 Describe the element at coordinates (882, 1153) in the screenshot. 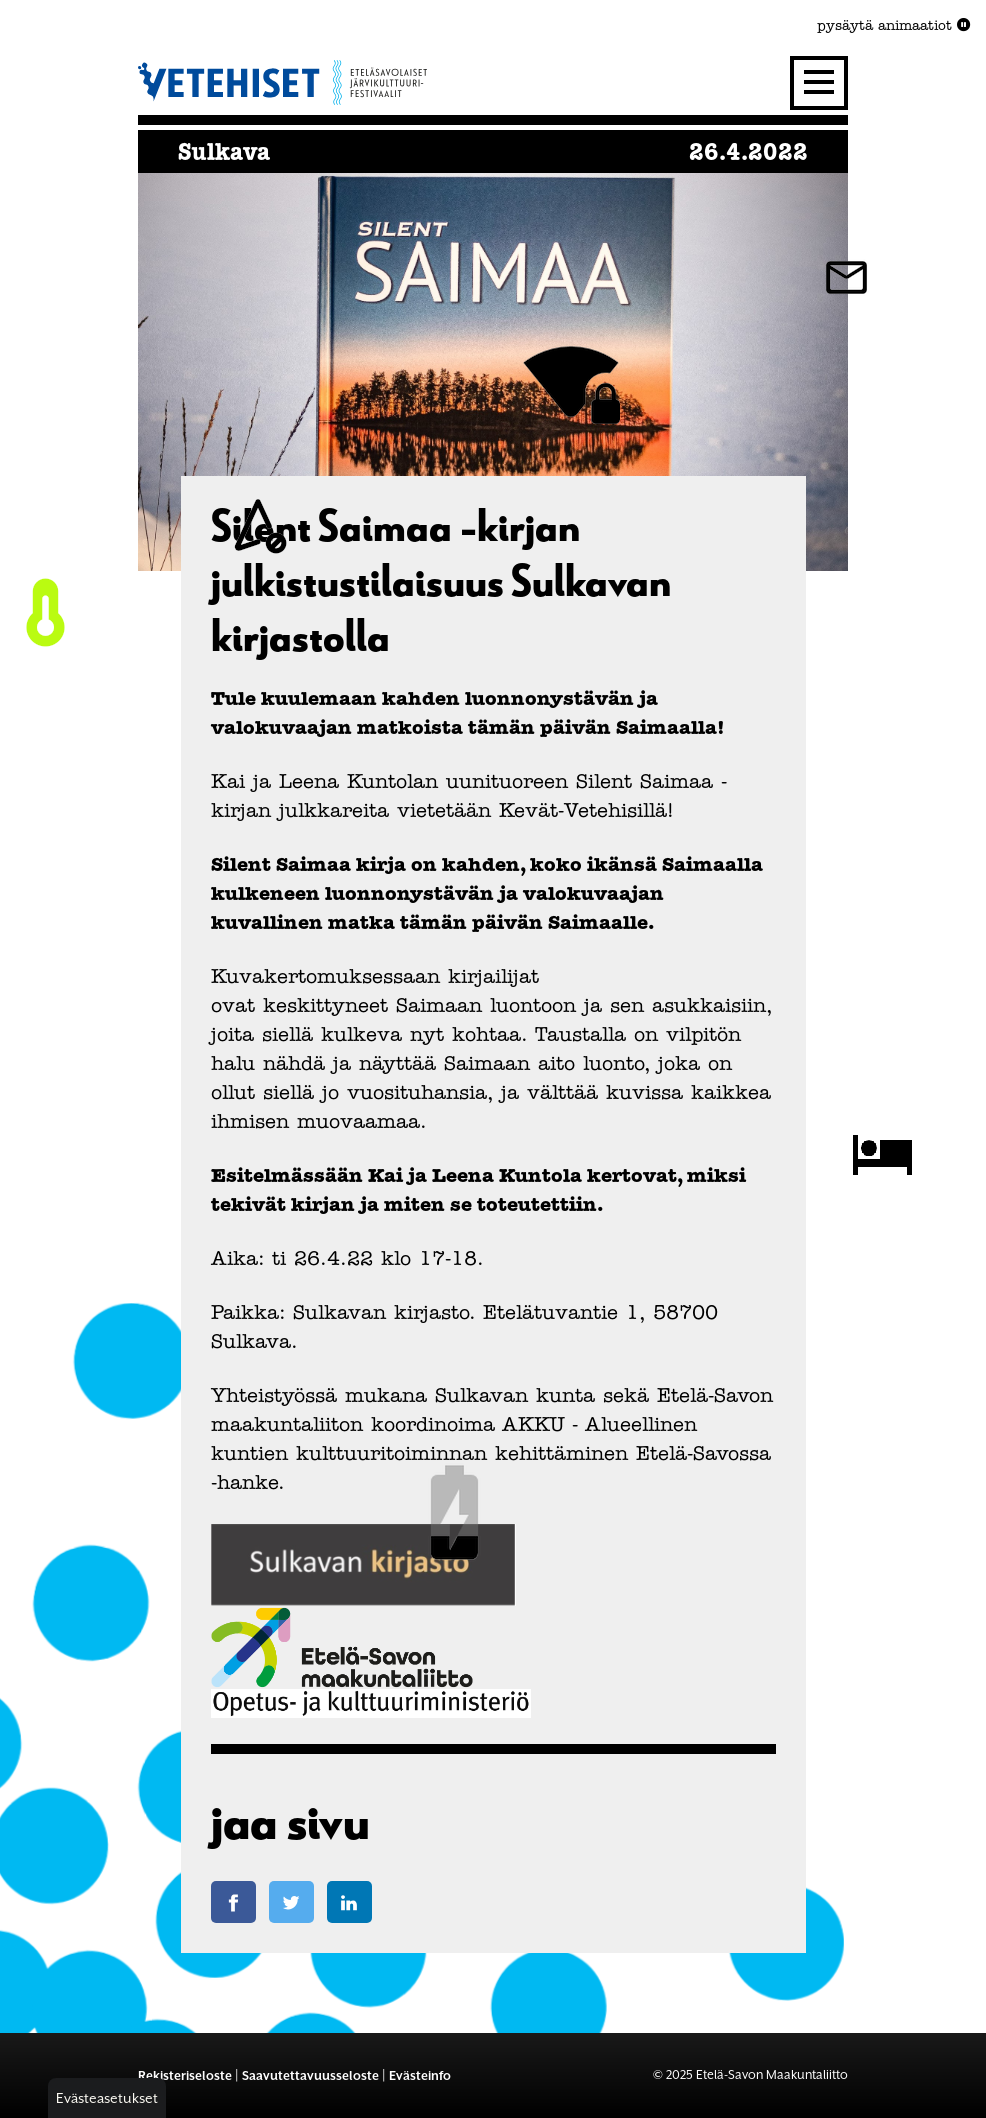

I see `find nearby hotels or accommodations` at that location.